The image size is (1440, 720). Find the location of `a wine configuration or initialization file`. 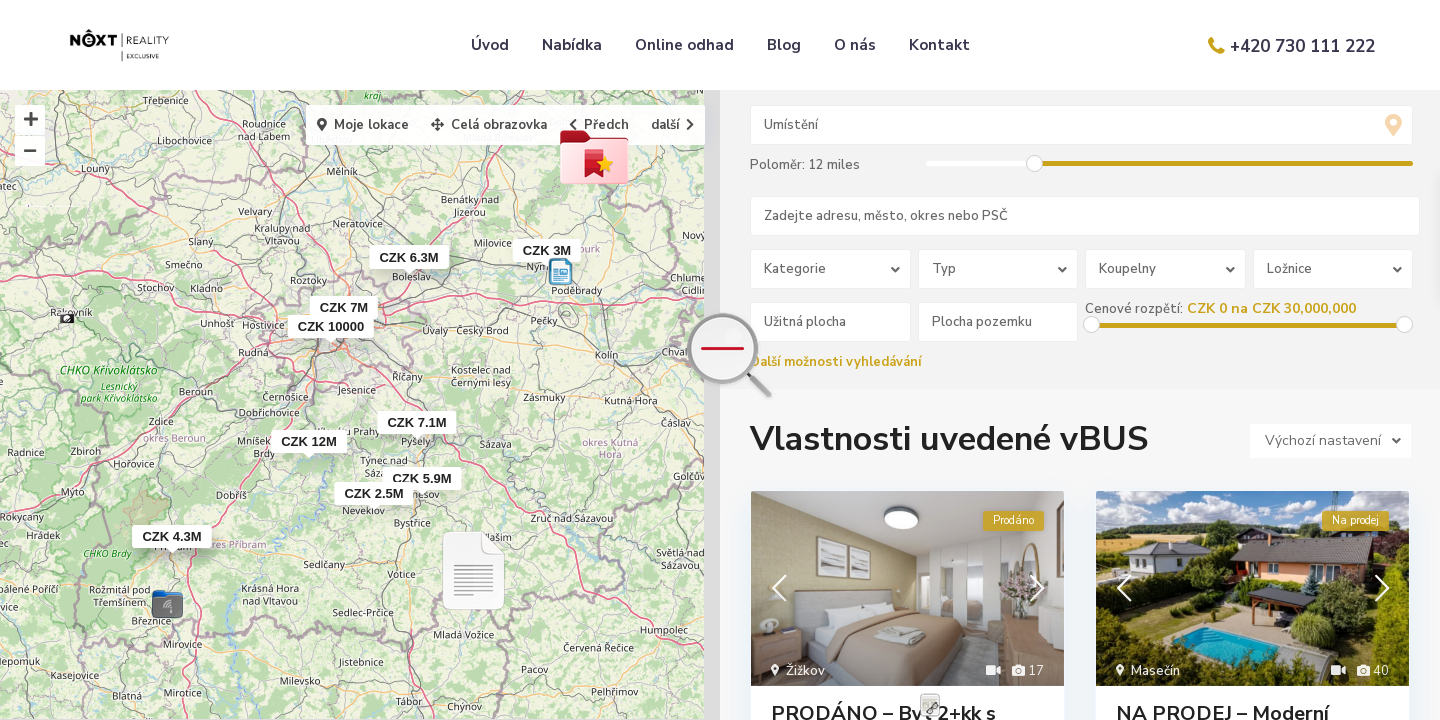

a wine configuration or initialization file is located at coordinates (473, 570).